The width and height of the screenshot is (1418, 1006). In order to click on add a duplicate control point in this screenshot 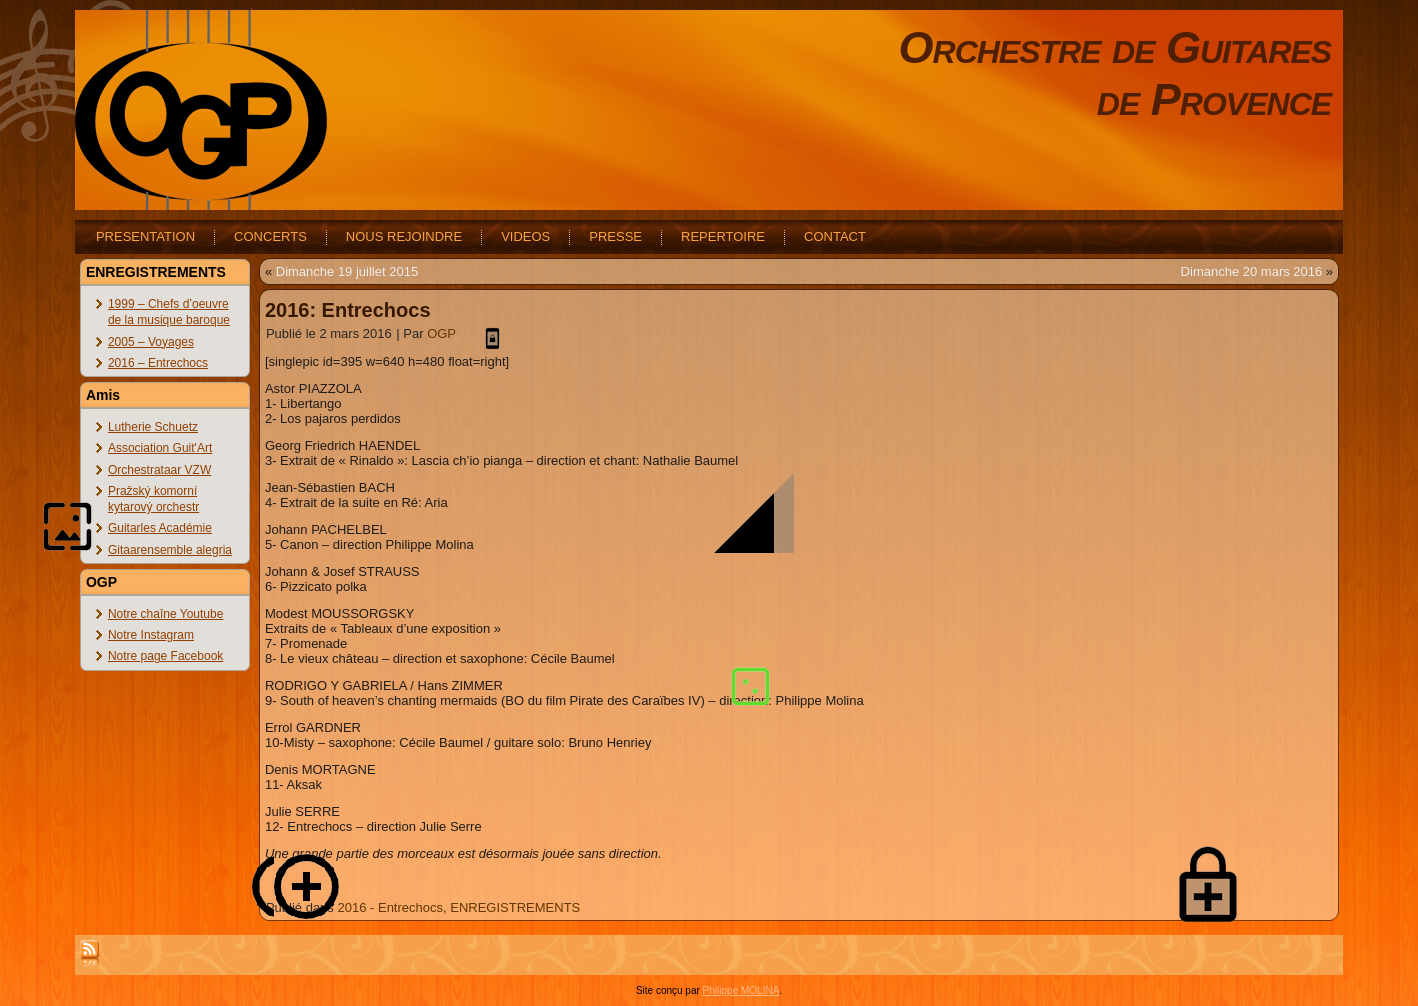, I will do `click(295, 886)`.